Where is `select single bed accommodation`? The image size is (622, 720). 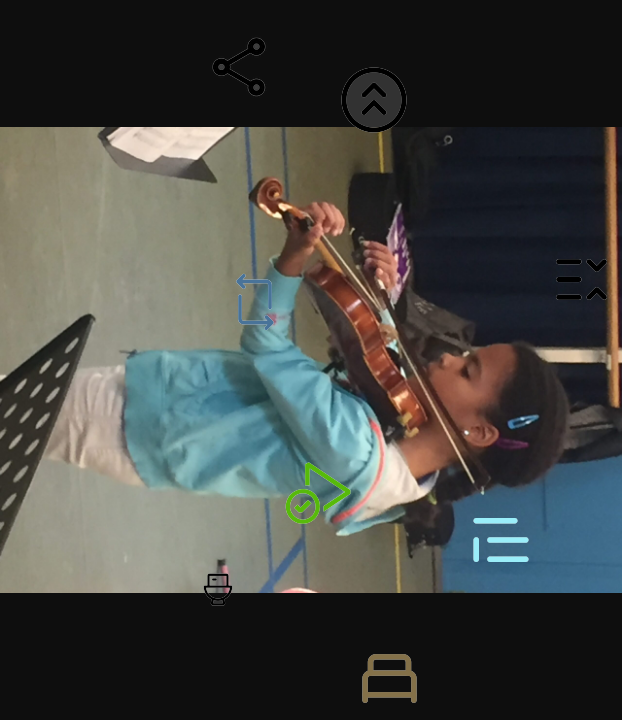 select single bed accommodation is located at coordinates (389, 678).